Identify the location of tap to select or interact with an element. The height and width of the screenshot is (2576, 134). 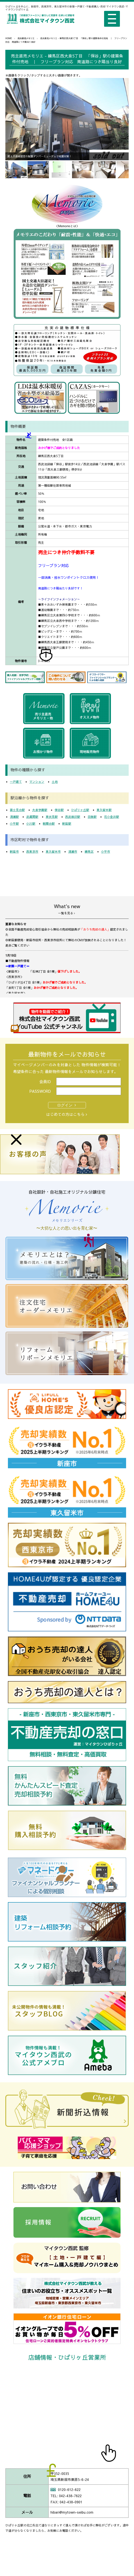
(109, 2453).